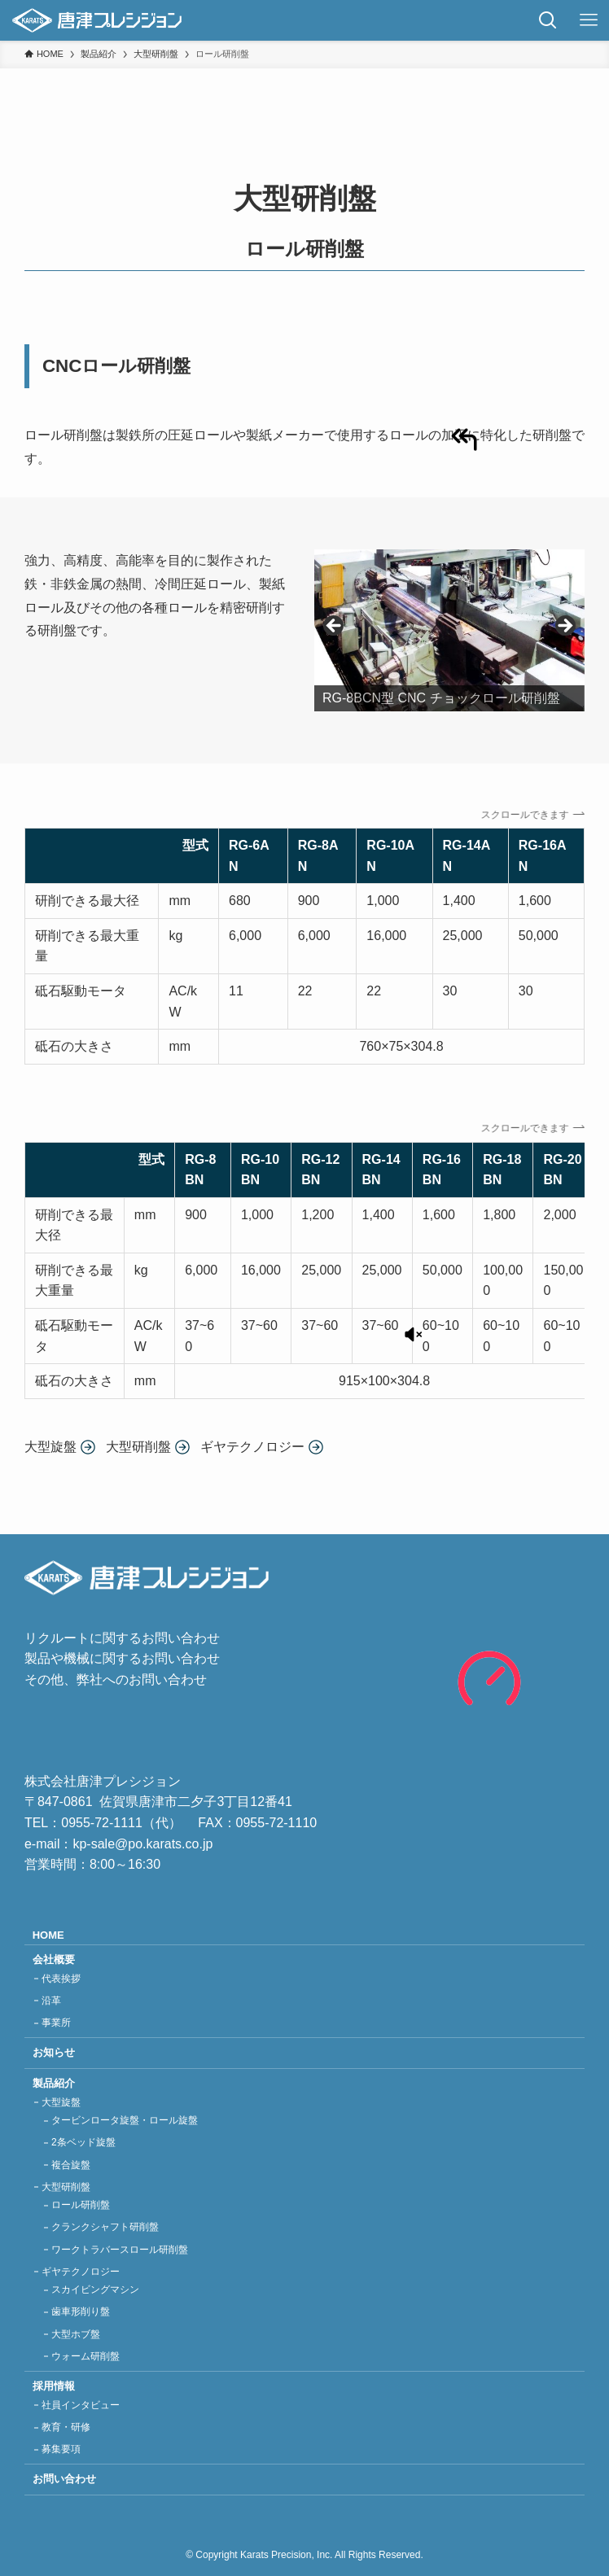 The height and width of the screenshot is (2576, 609). I want to click on test internet connection speed, so click(489, 1679).